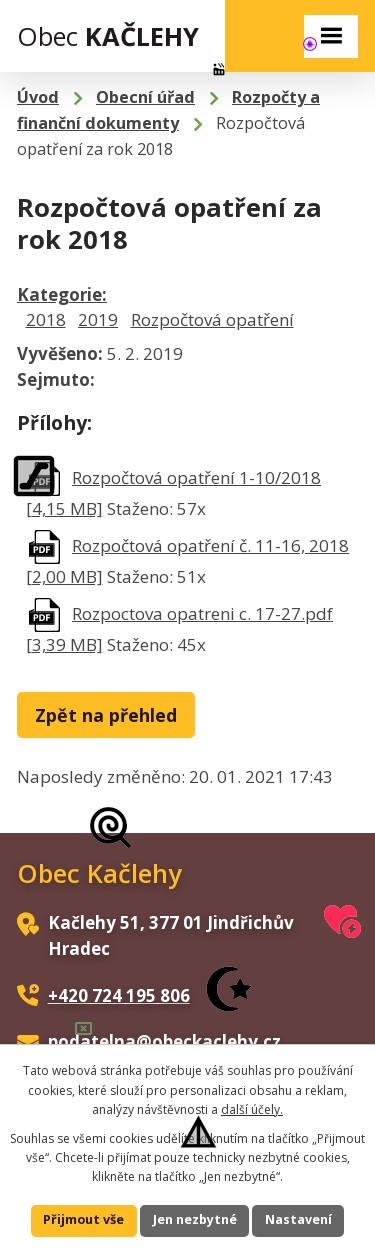 The image size is (375, 1251). I want to click on close or dismiss a window, so click(83, 1028).